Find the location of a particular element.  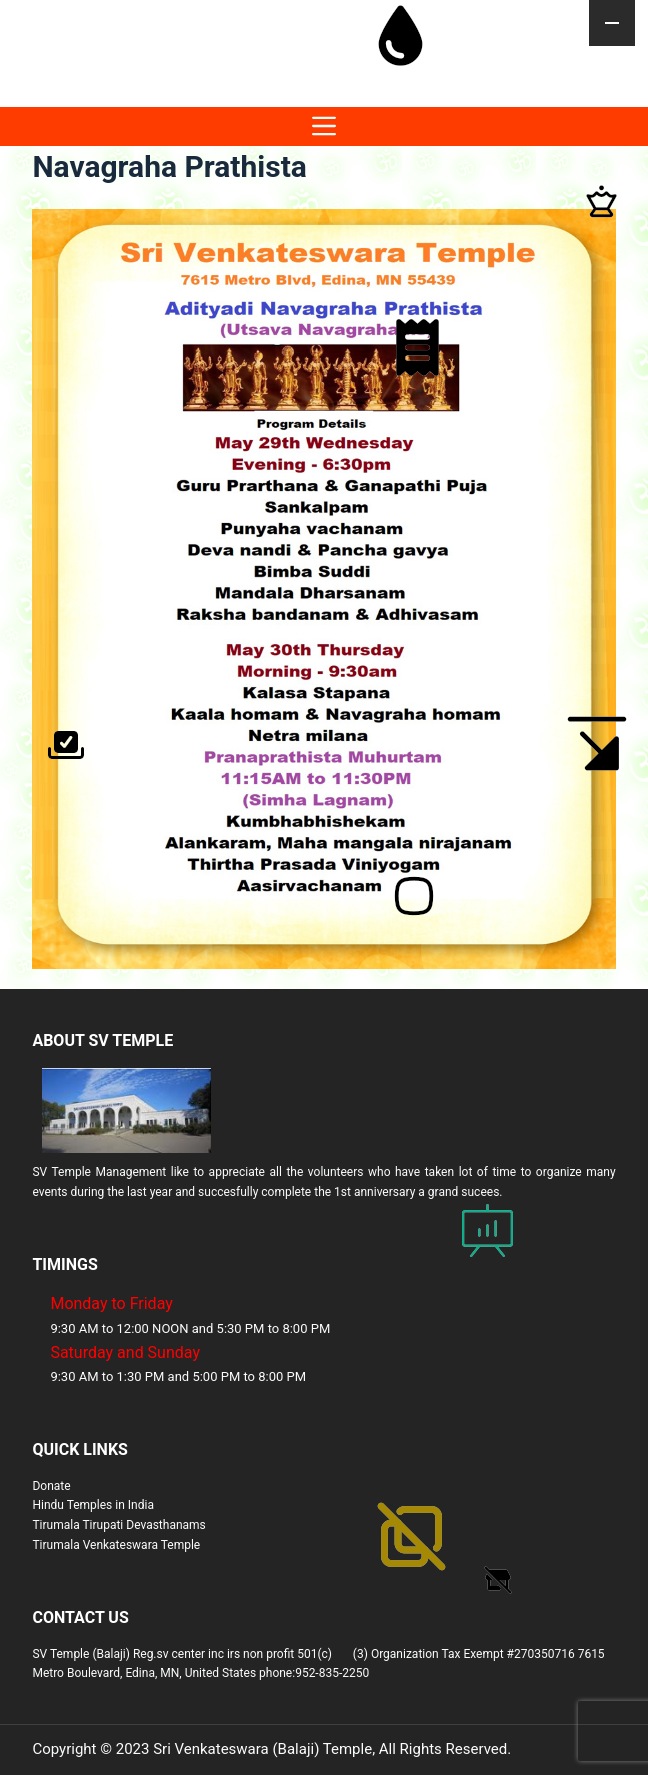

move item to bottom-right corner is located at coordinates (597, 746).